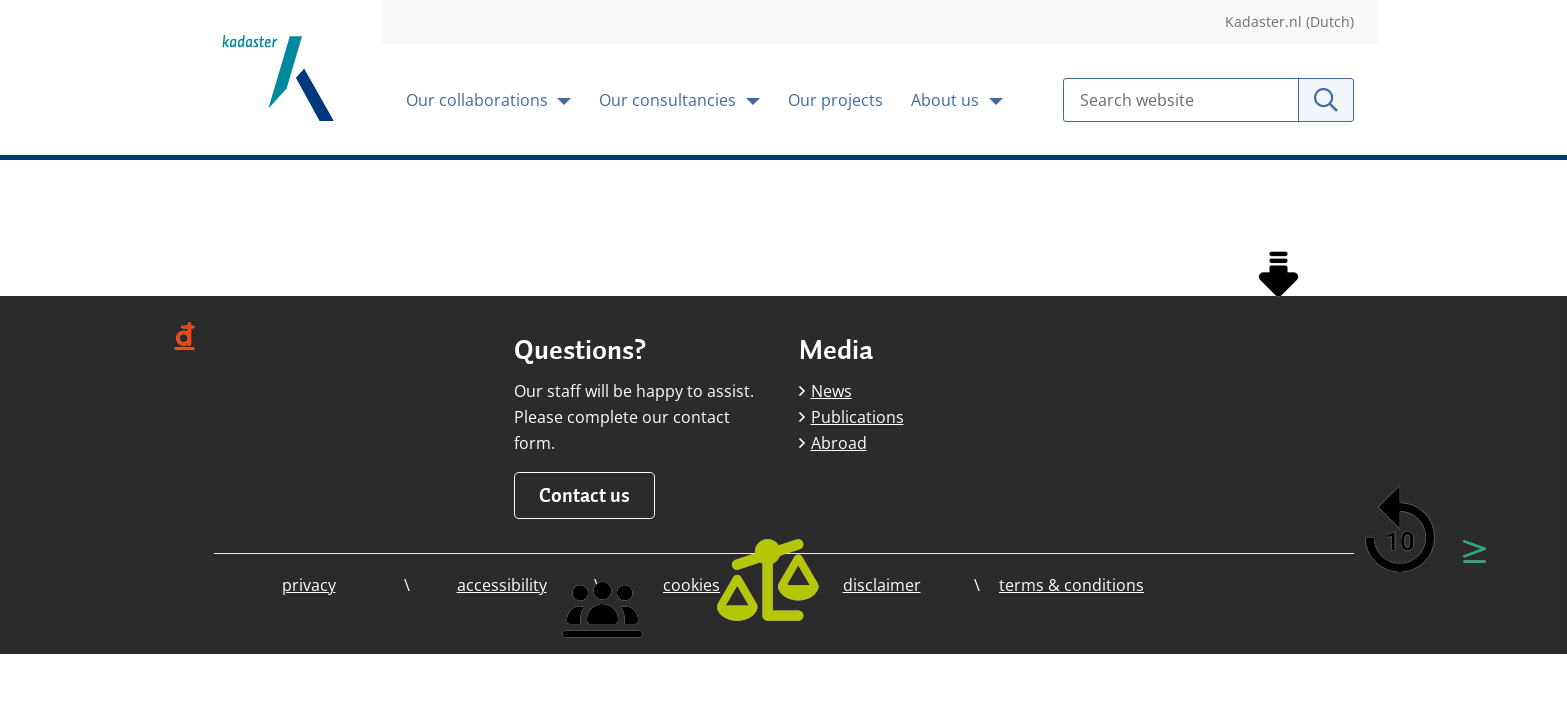  Describe the element at coordinates (1474, 552) in the screenshot. I see `greater than or equal to comparison operator` at that location.